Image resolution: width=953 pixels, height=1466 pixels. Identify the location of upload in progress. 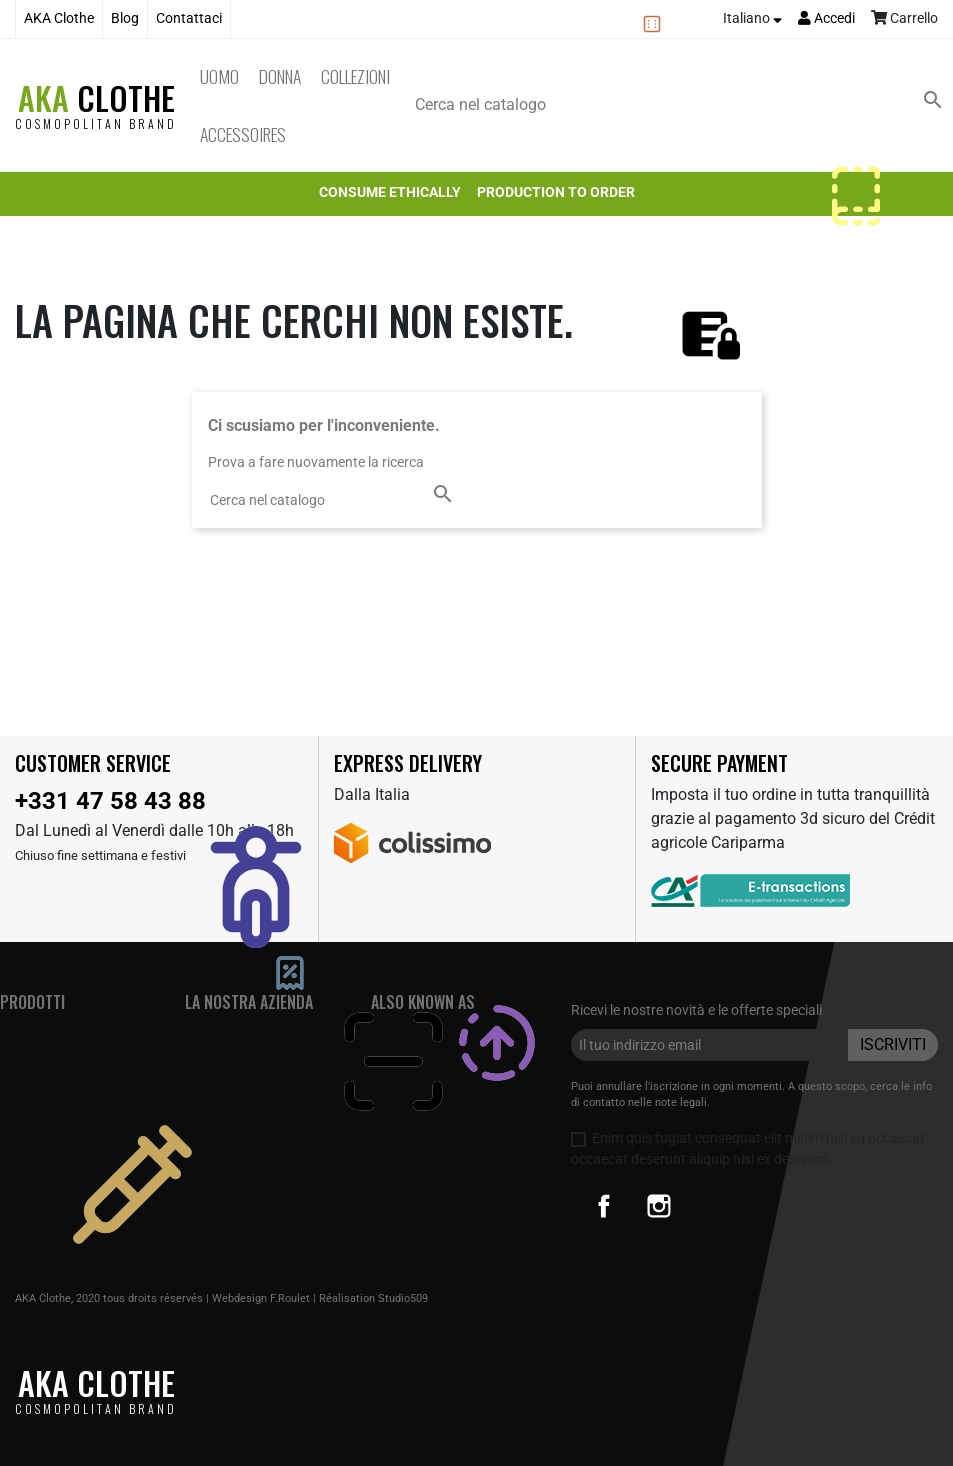
(497, 1043).